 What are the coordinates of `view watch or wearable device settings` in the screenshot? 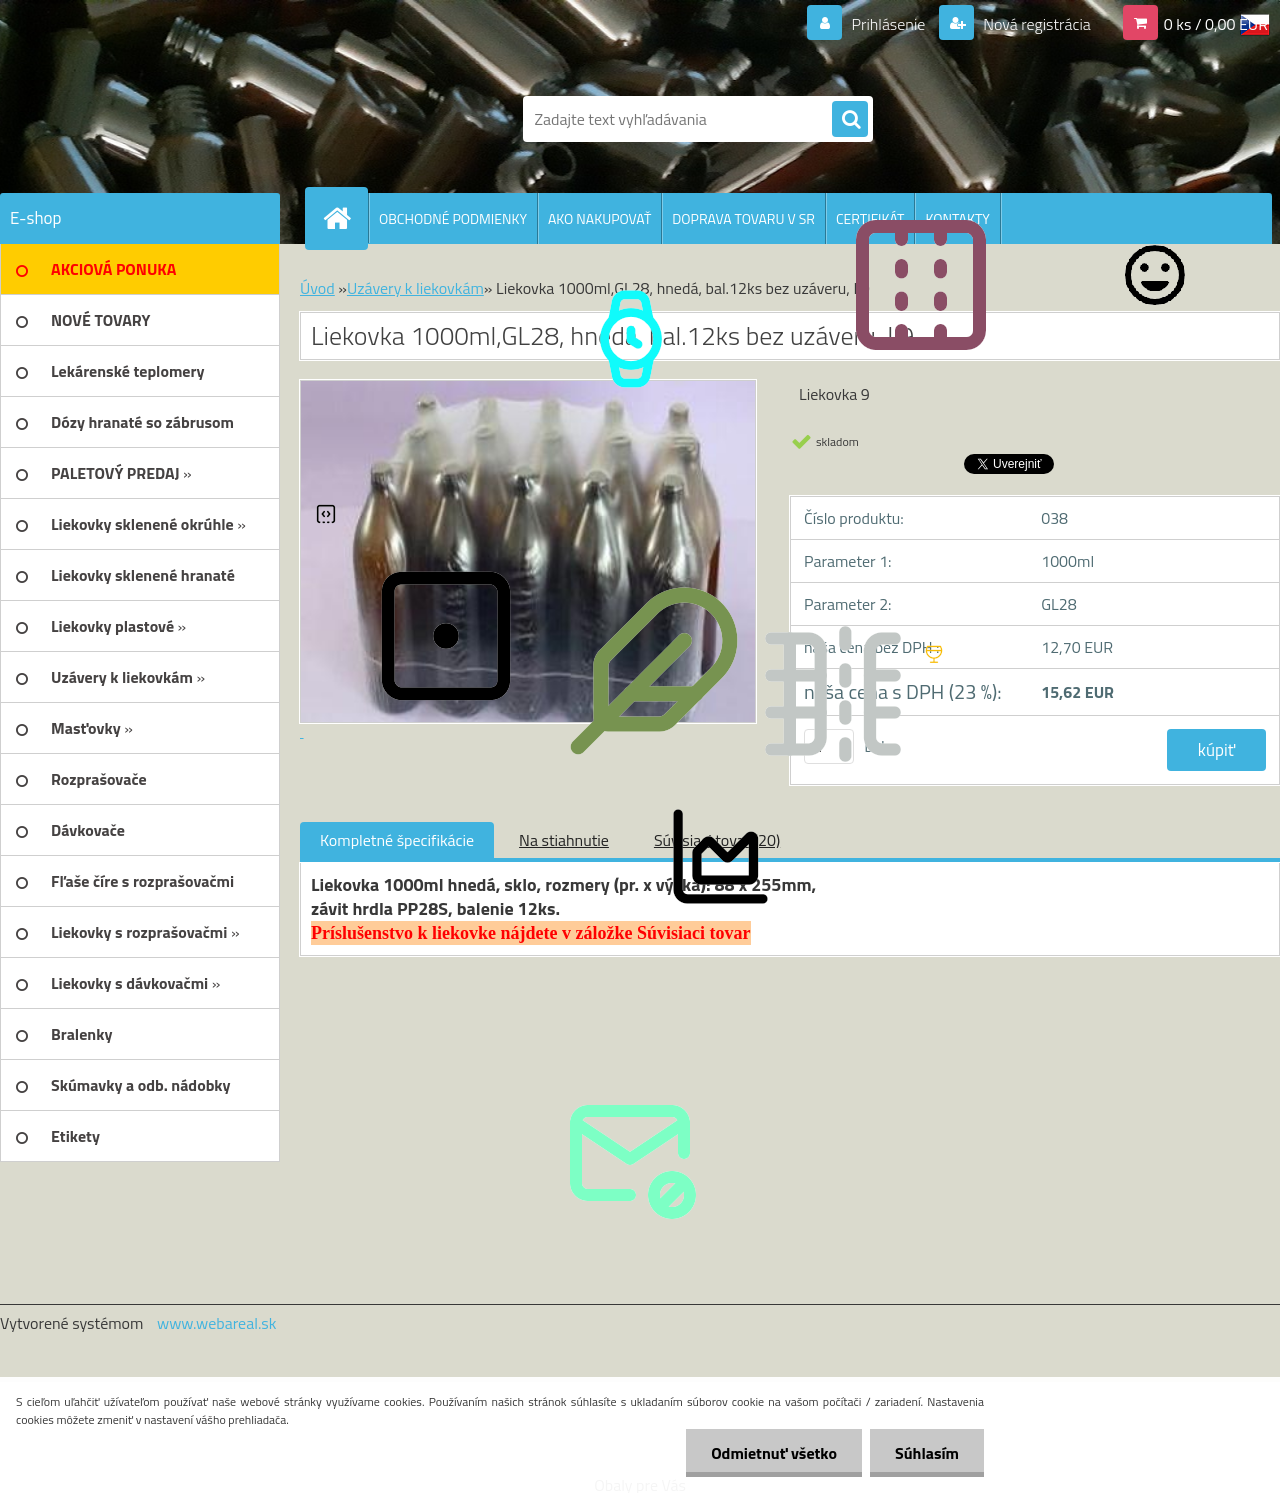 It's located at (631, 339).